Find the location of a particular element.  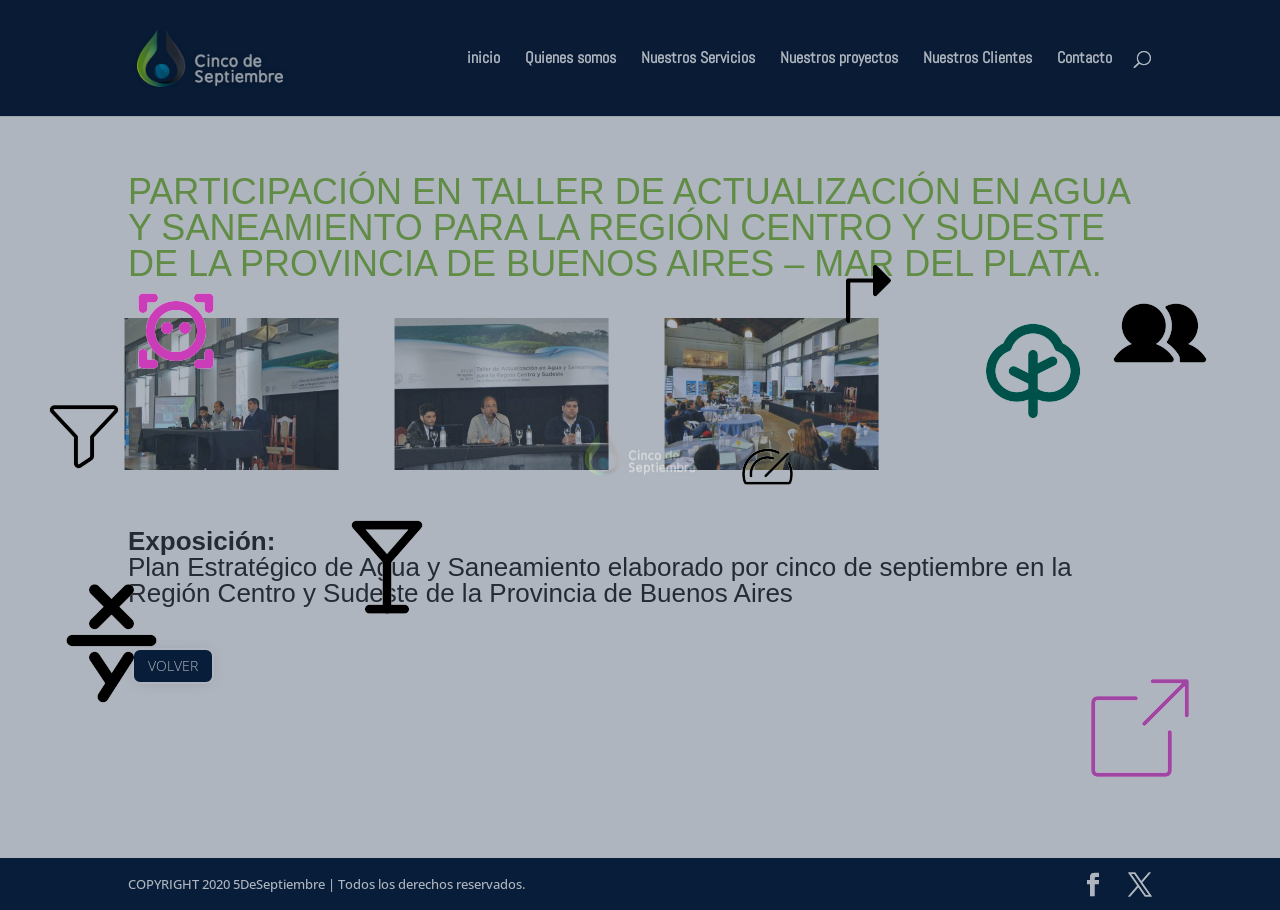

view speed or performance metrics is located at coordinates (767, 468).